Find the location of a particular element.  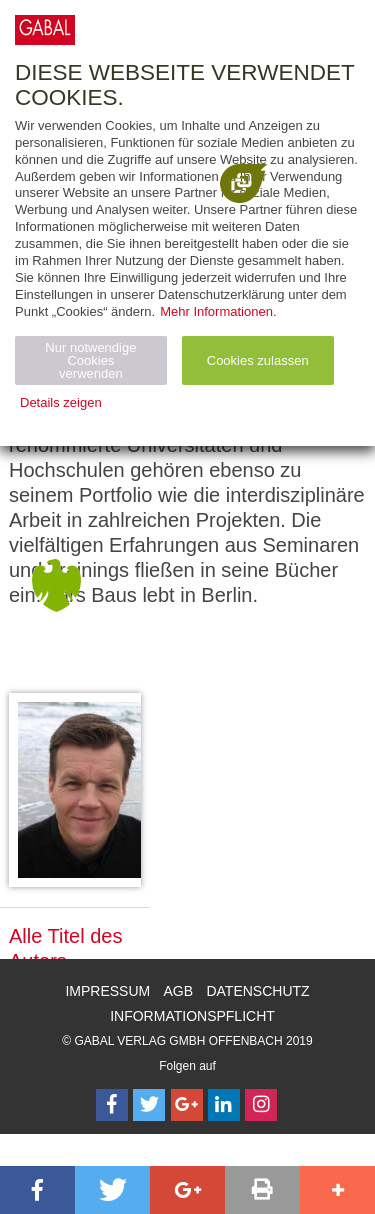

open the Barclays banking app is located at coordinates (56, 585).